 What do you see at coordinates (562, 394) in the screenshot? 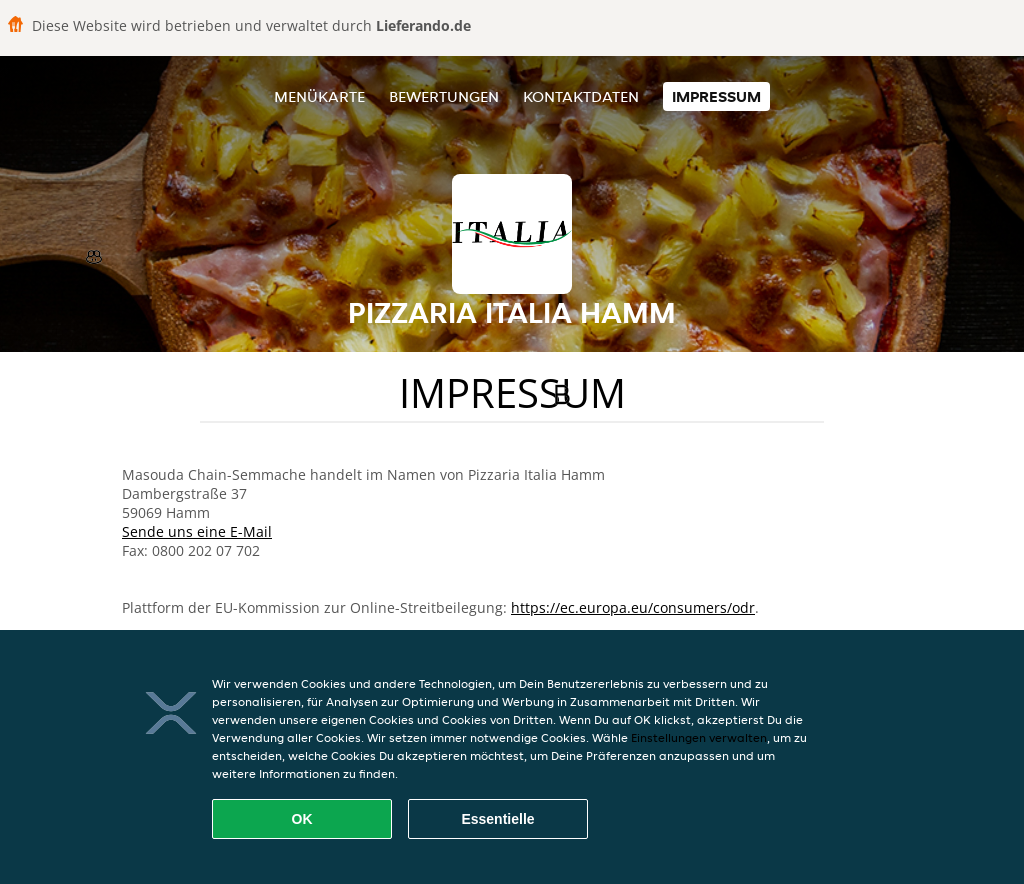
I see `apply bold formatting to selected text` at bounding box center [562, 394].